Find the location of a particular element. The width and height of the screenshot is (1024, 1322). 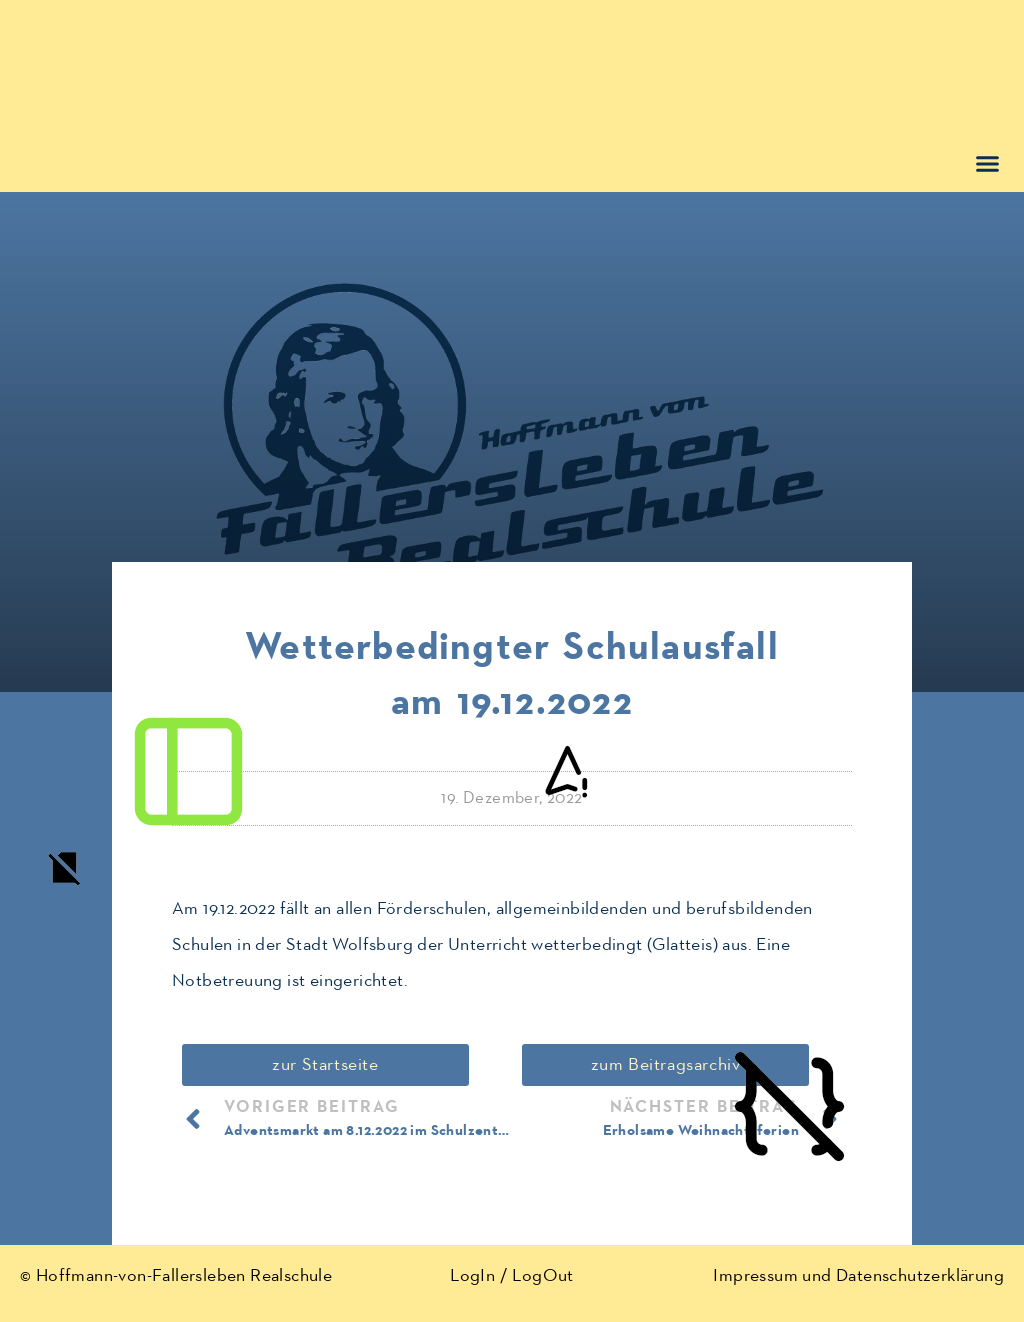

no sim card detected is located at coordinates (64, 867).